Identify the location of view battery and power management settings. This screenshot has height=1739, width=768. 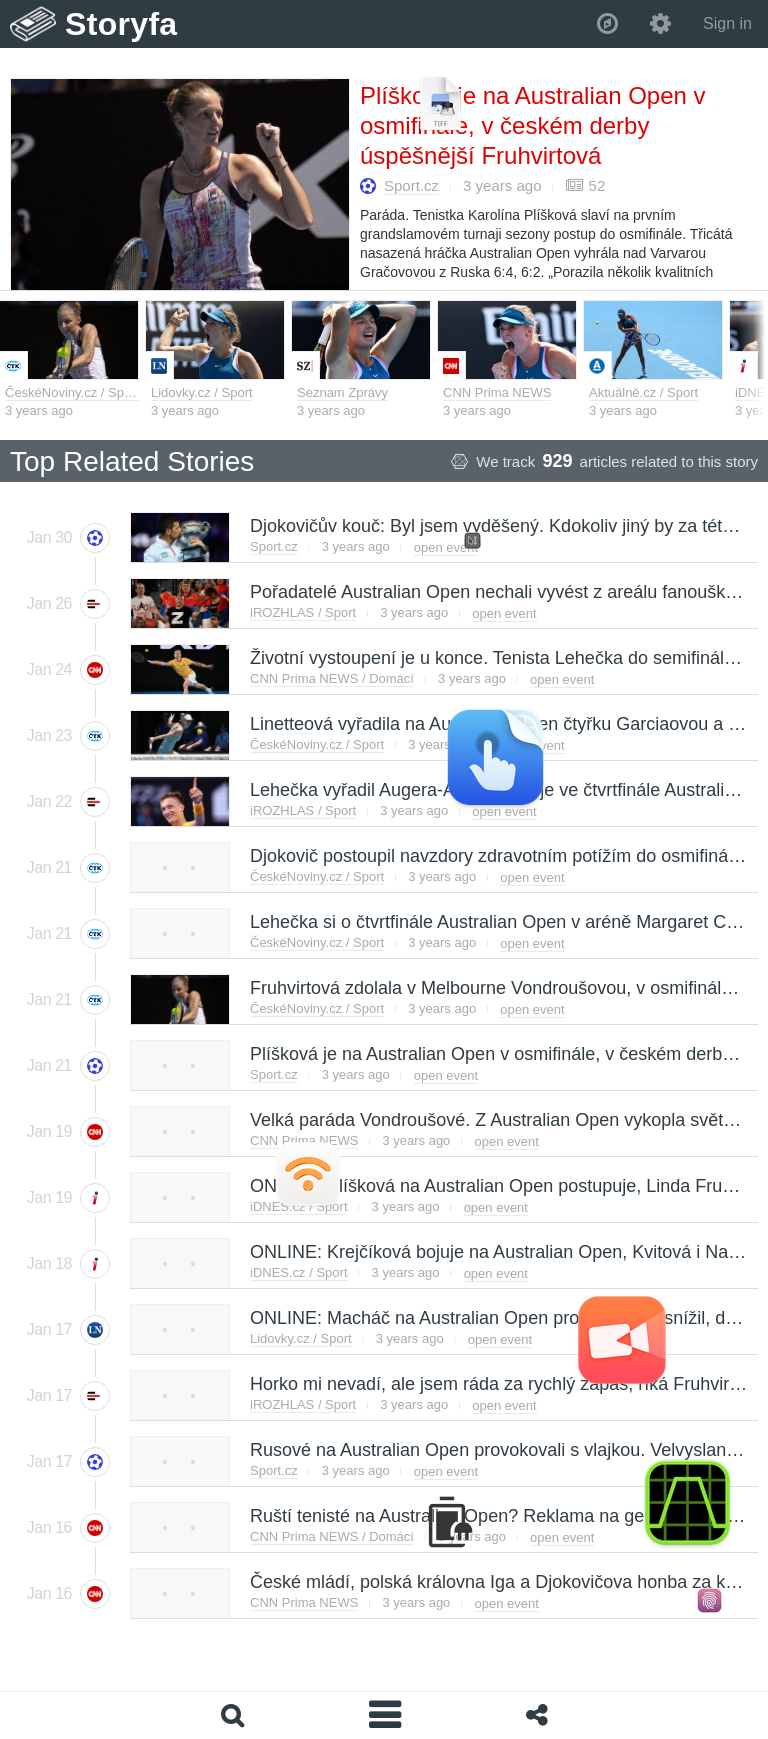
(447, 1522).